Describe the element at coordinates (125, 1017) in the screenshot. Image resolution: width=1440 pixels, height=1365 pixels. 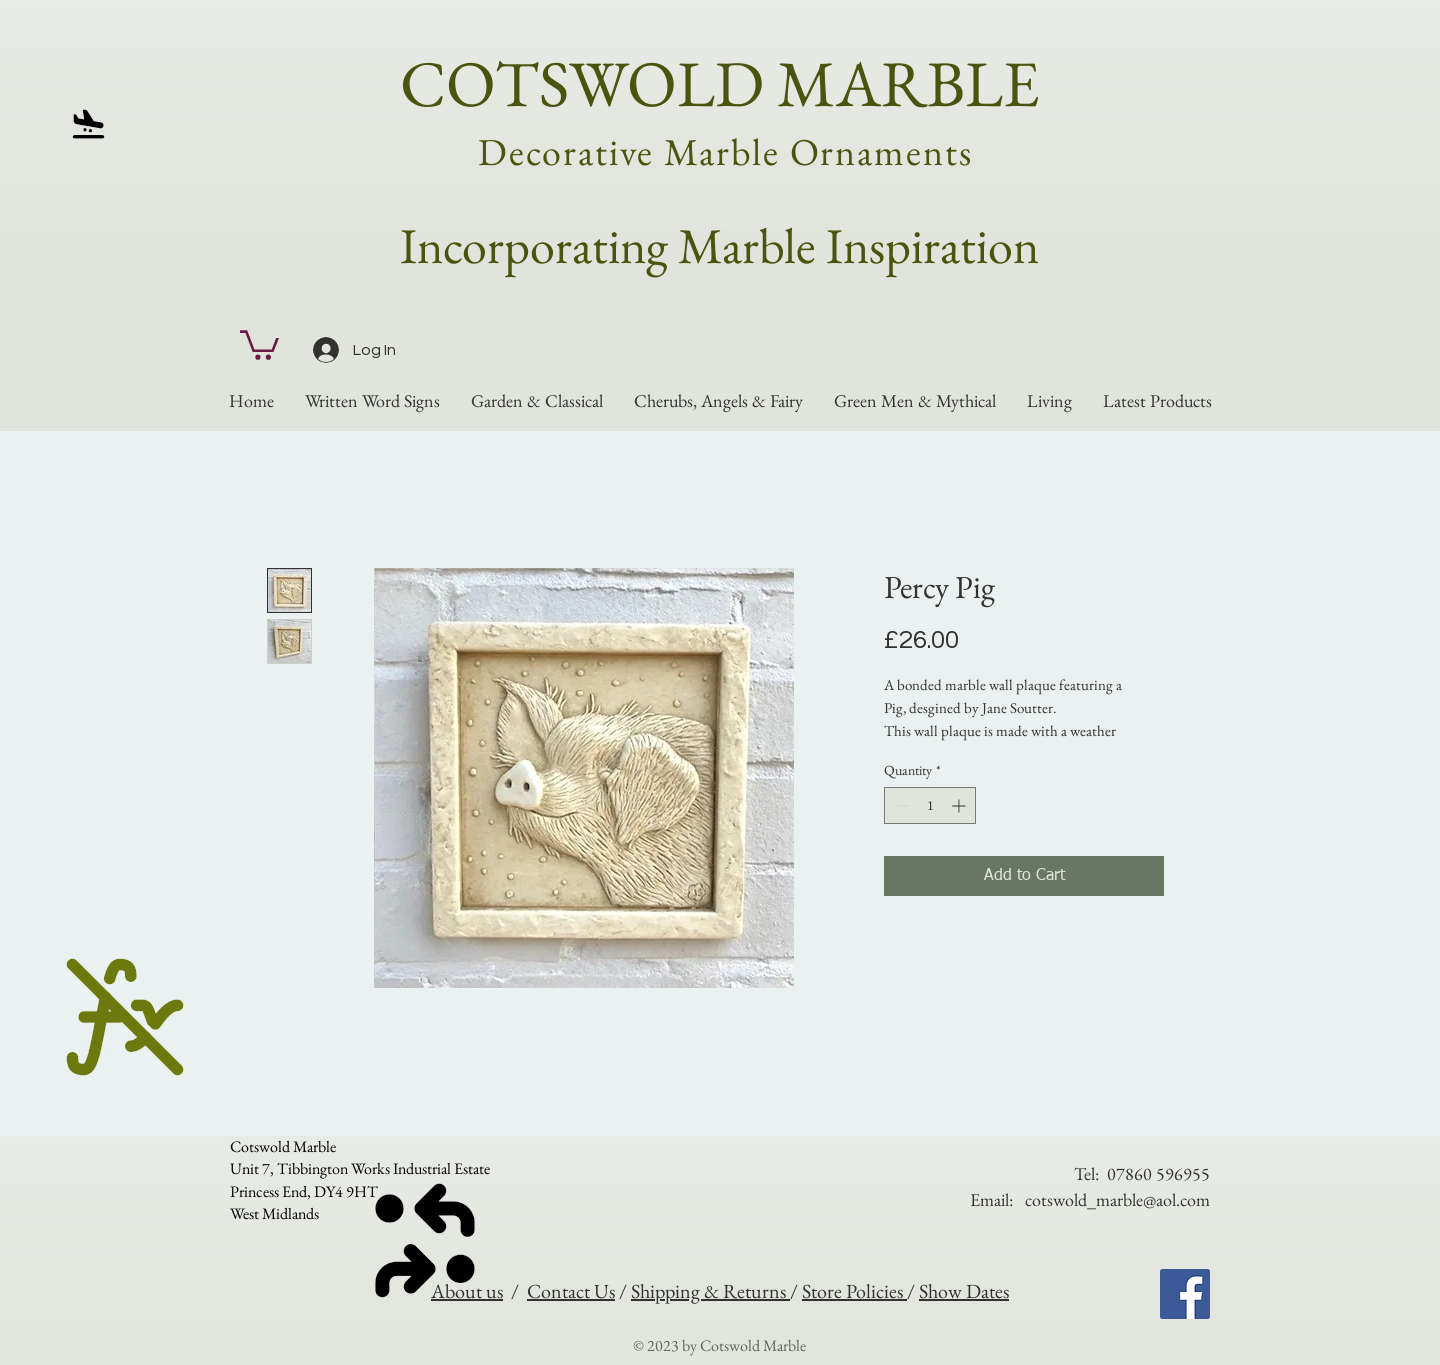
I see `disable math function or formula mode` at that location.